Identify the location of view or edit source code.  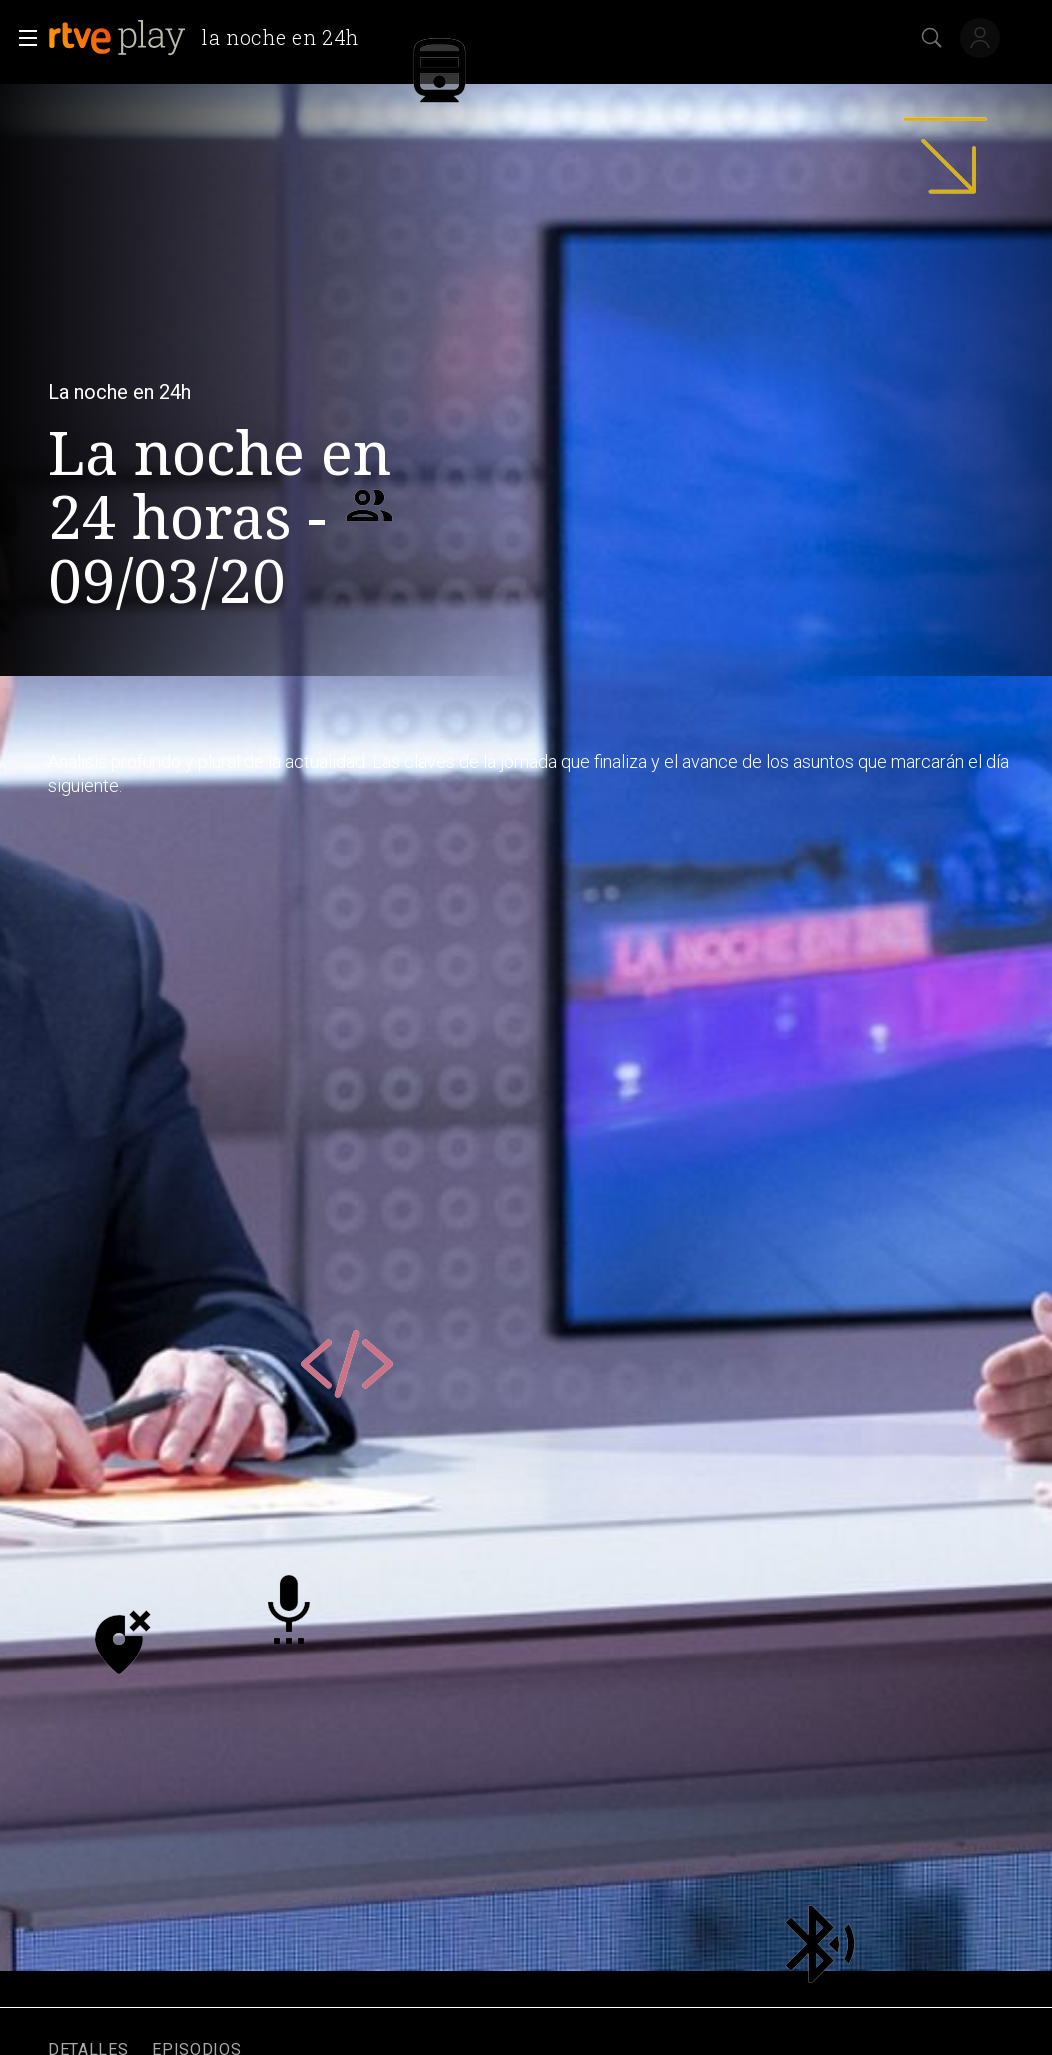
(347, 1364).